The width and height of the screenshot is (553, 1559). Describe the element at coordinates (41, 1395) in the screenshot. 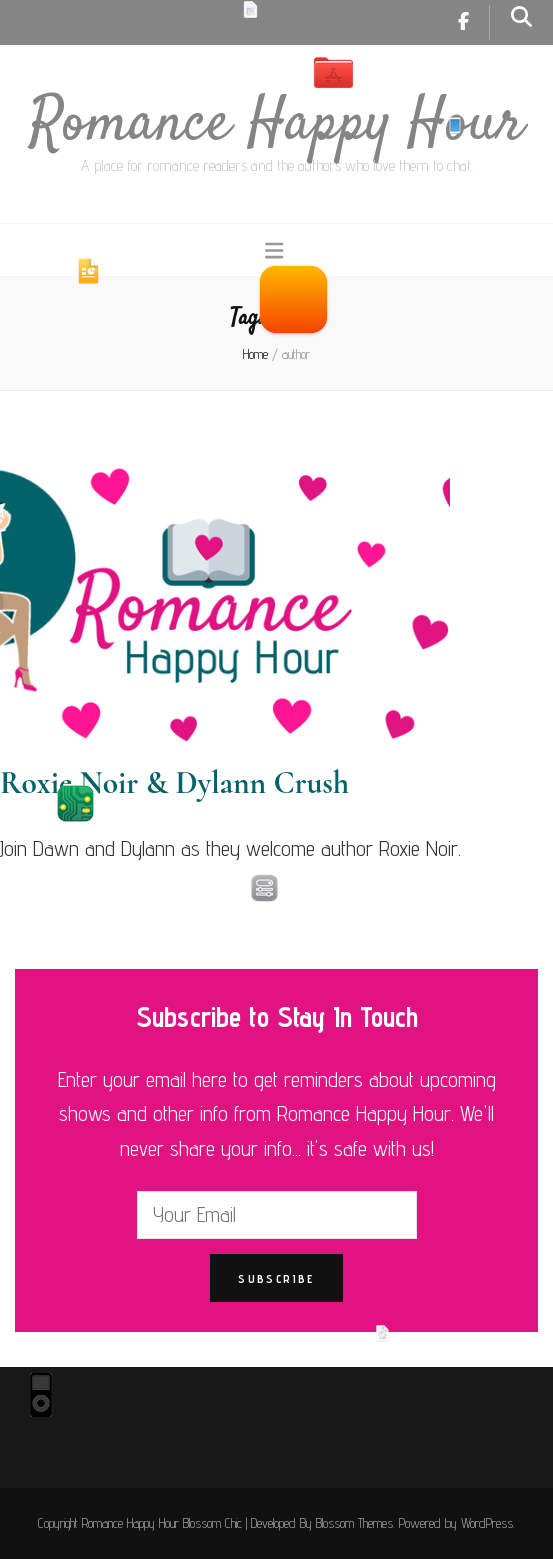

I see `iPod nano device in sidebar` at that location.